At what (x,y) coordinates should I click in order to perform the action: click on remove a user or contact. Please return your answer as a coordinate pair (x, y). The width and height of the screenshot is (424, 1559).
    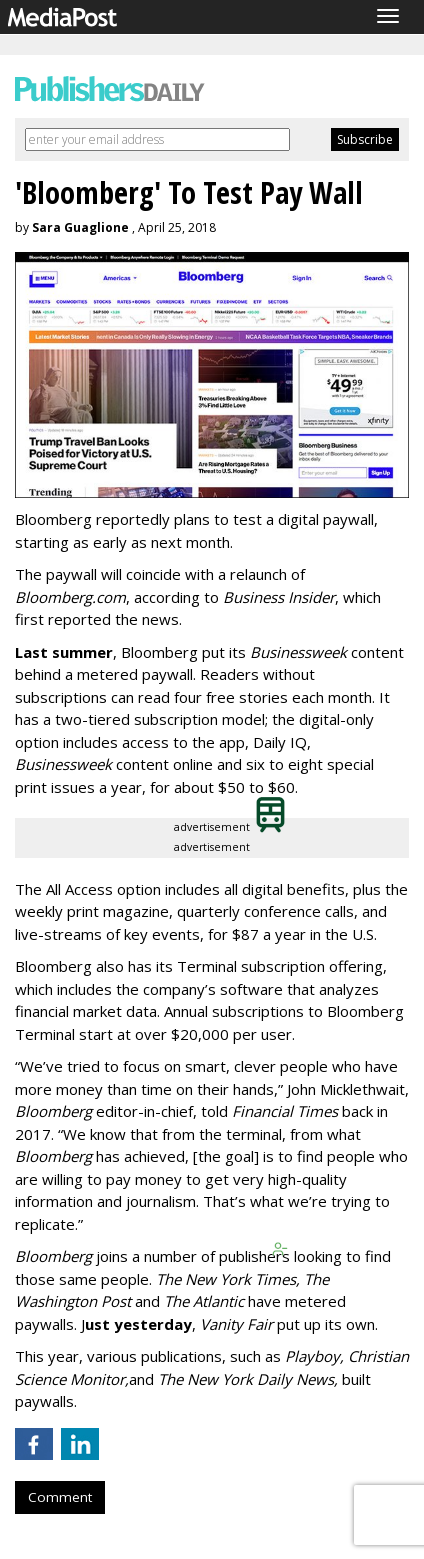
    Looking at the image, I should click on (280, 1249).